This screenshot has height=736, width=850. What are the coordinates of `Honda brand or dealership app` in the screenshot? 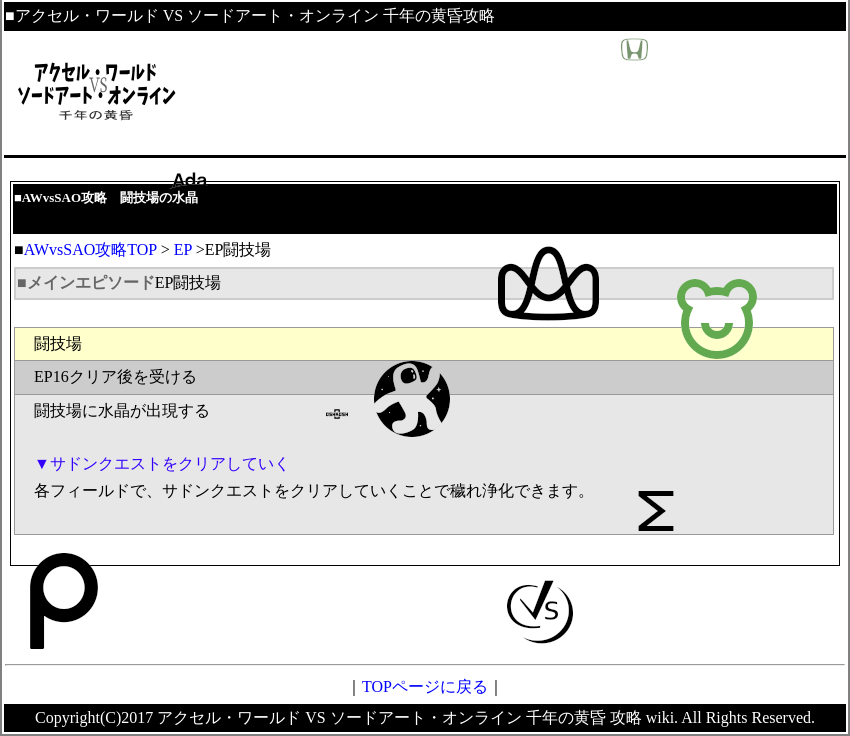 It's located at (634, 49).